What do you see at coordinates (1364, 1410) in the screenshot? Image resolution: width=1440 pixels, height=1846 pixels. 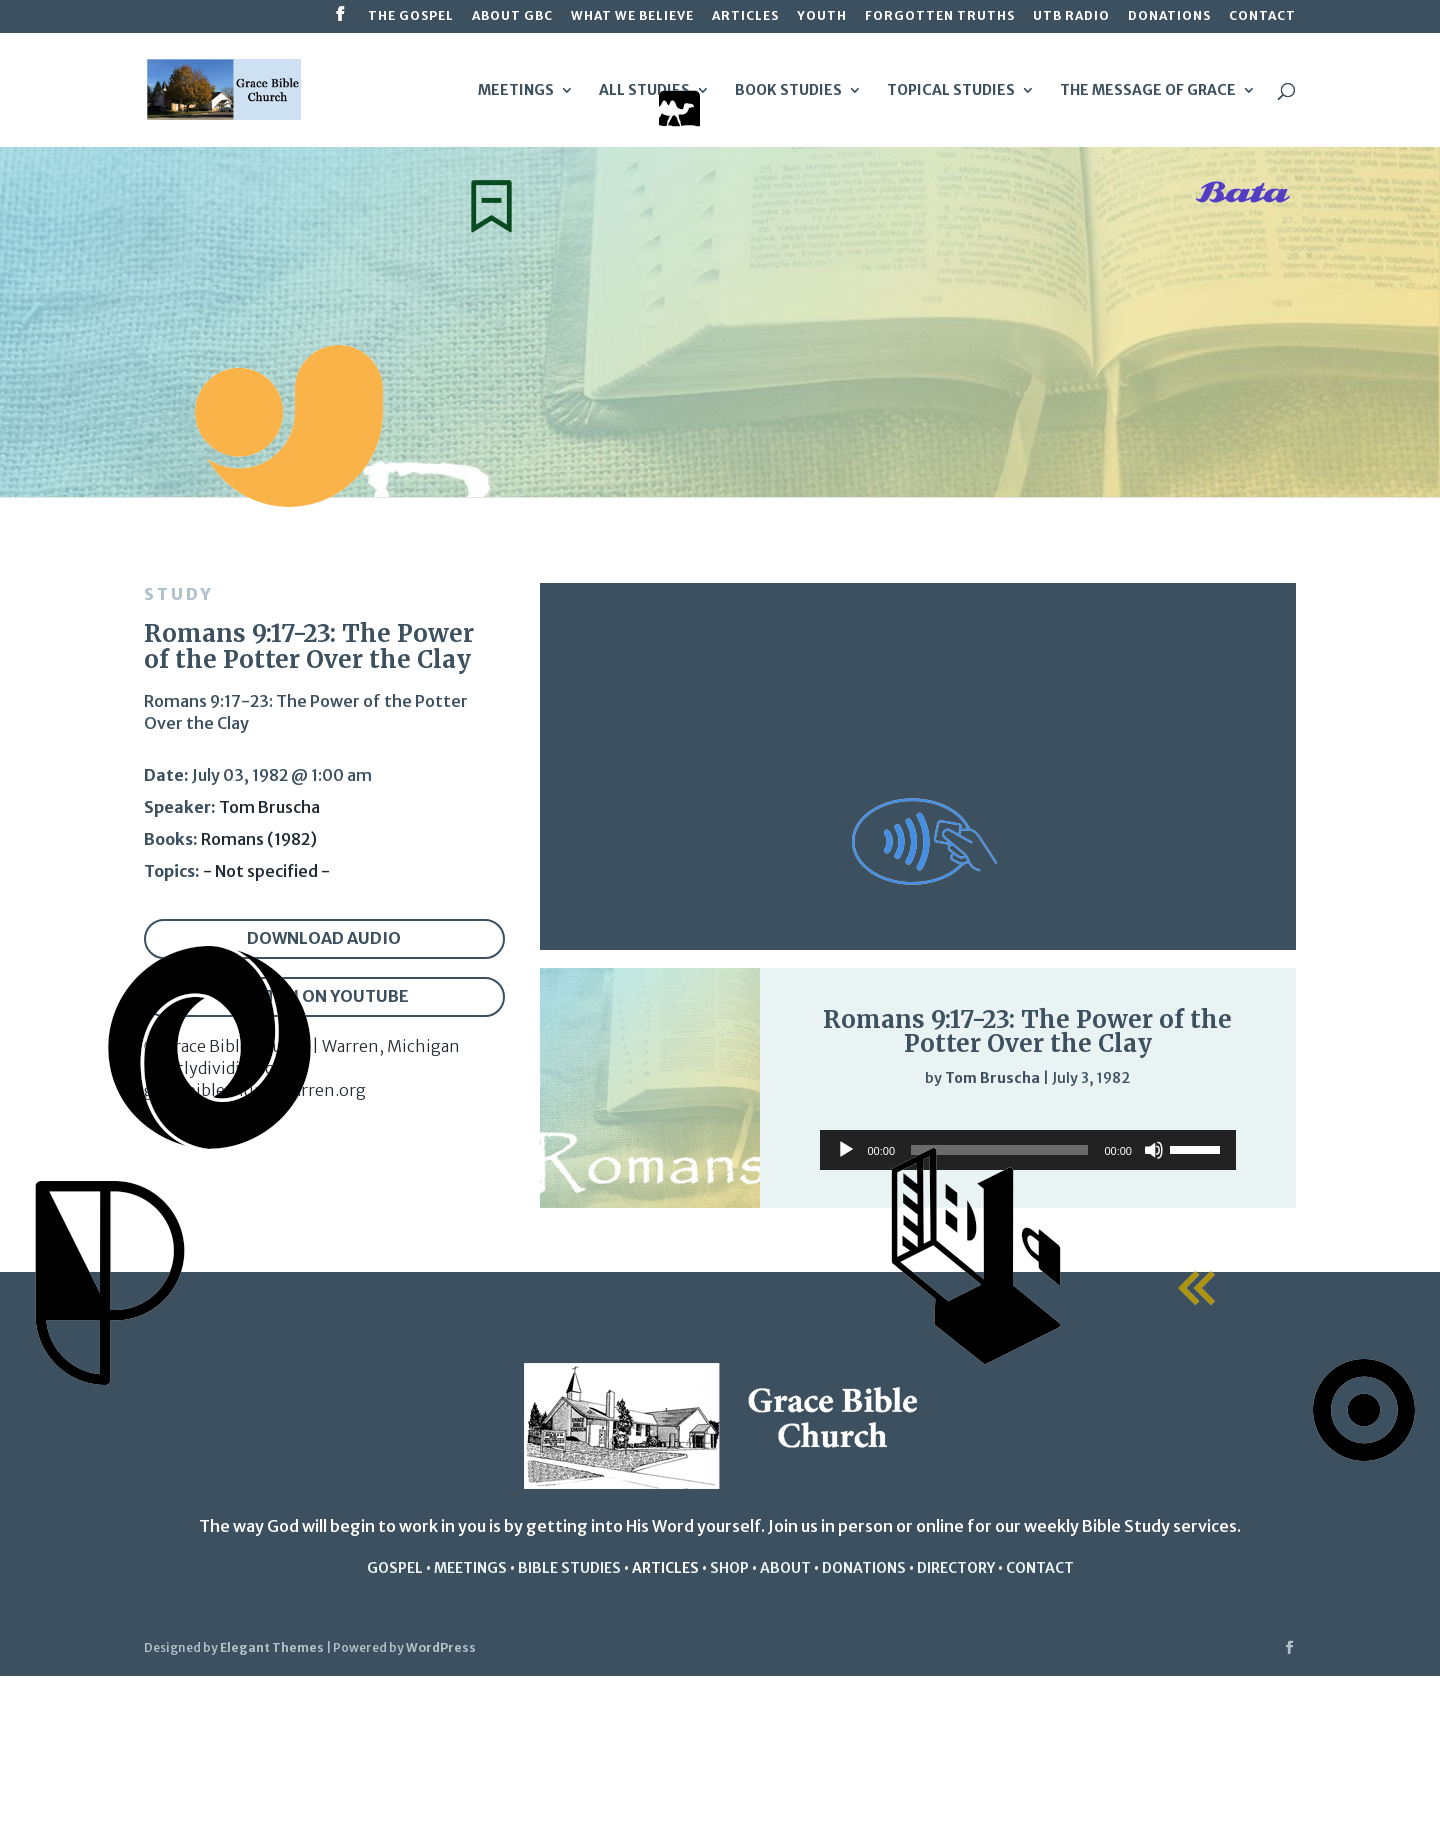 I see `Target store logo` at bounding box center [1364, 1410].